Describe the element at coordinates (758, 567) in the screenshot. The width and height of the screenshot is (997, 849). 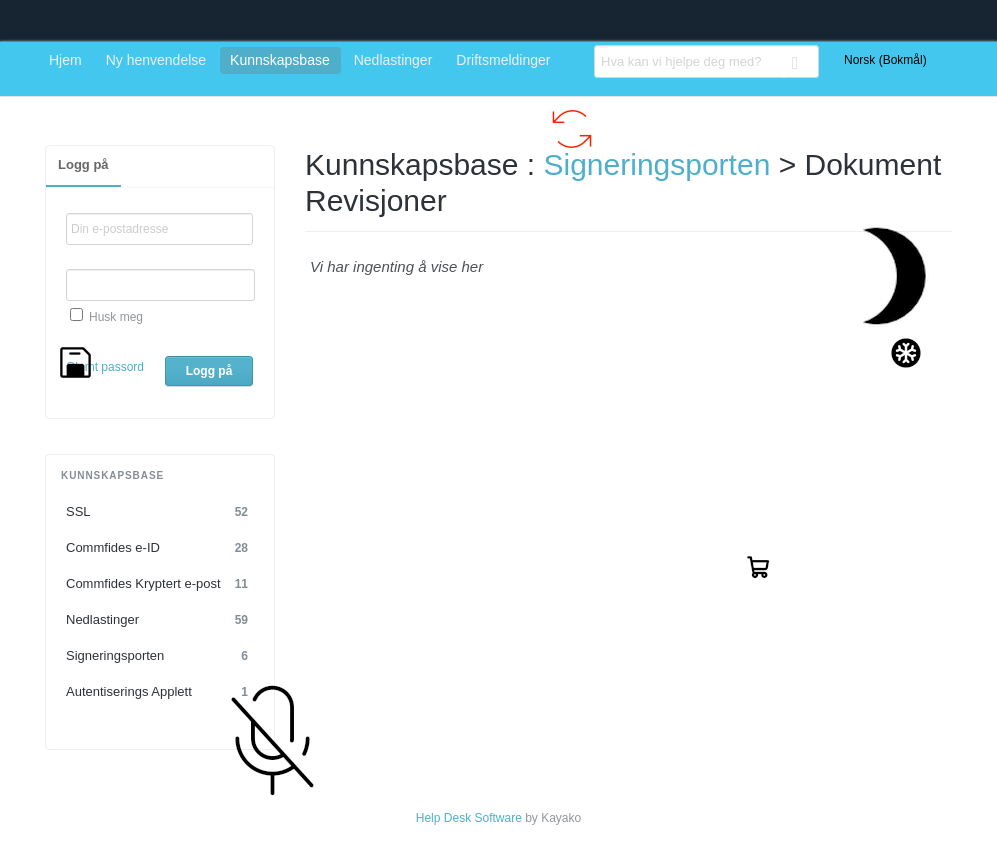
I see `view your shopping cart` at that location.